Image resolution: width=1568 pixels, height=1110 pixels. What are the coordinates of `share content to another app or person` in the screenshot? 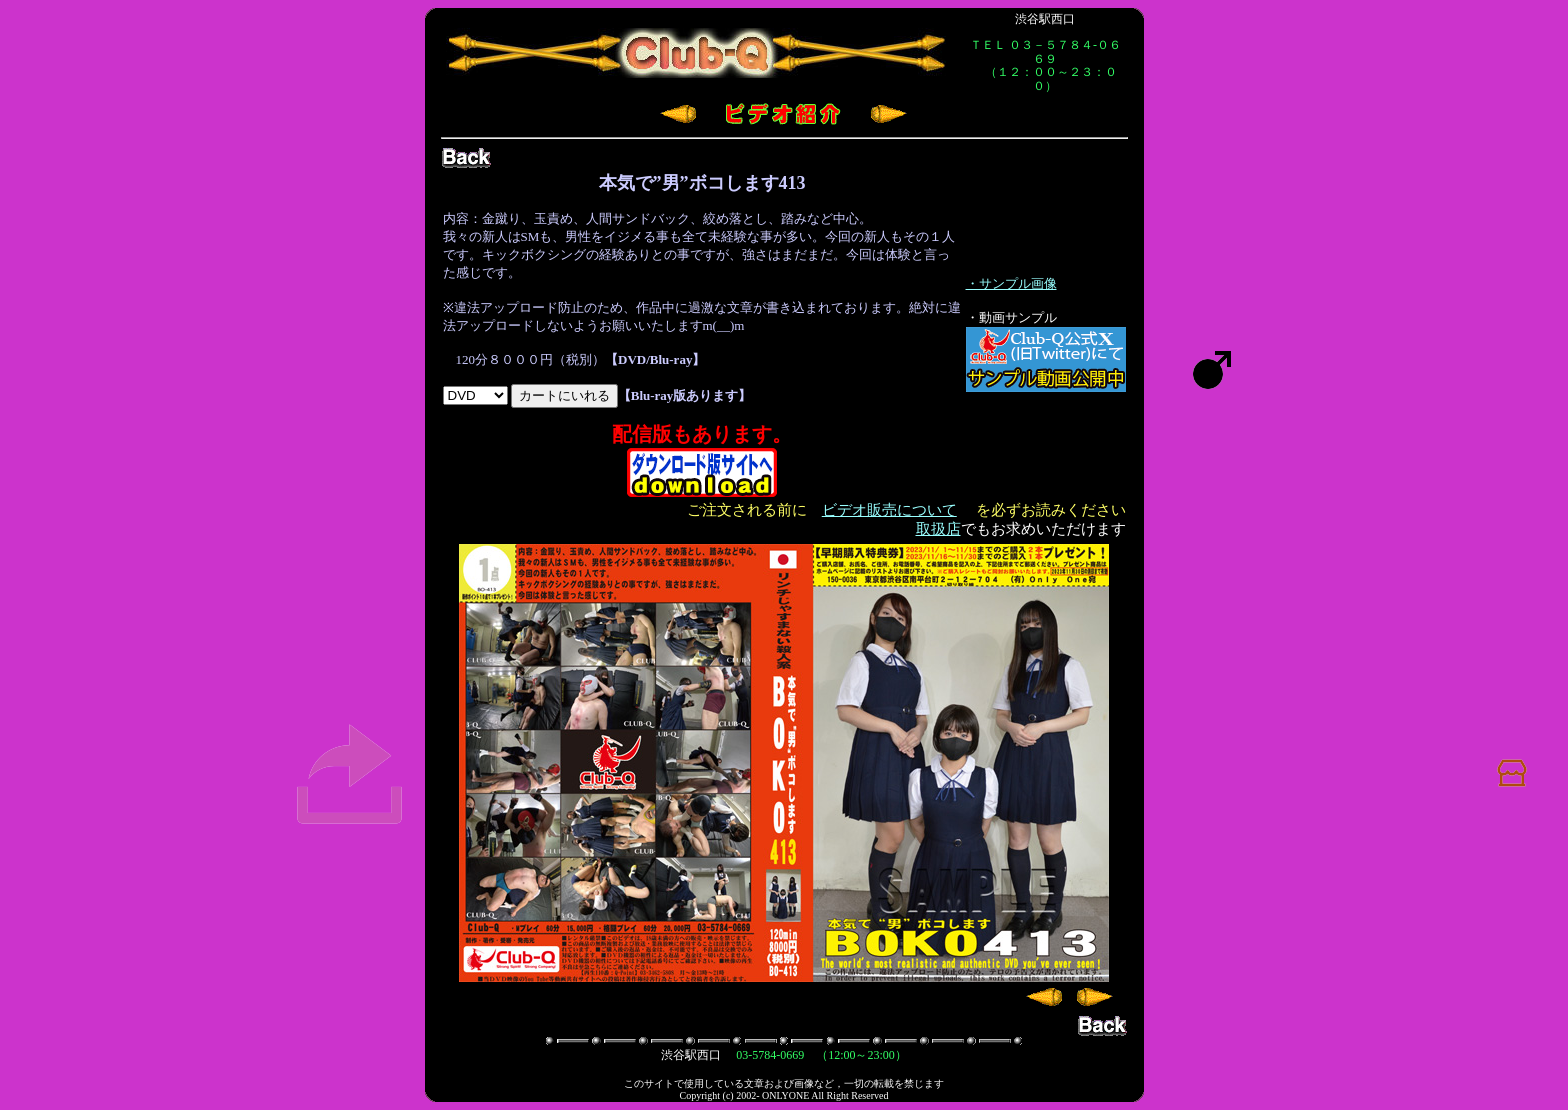 It's located at (349, 776).